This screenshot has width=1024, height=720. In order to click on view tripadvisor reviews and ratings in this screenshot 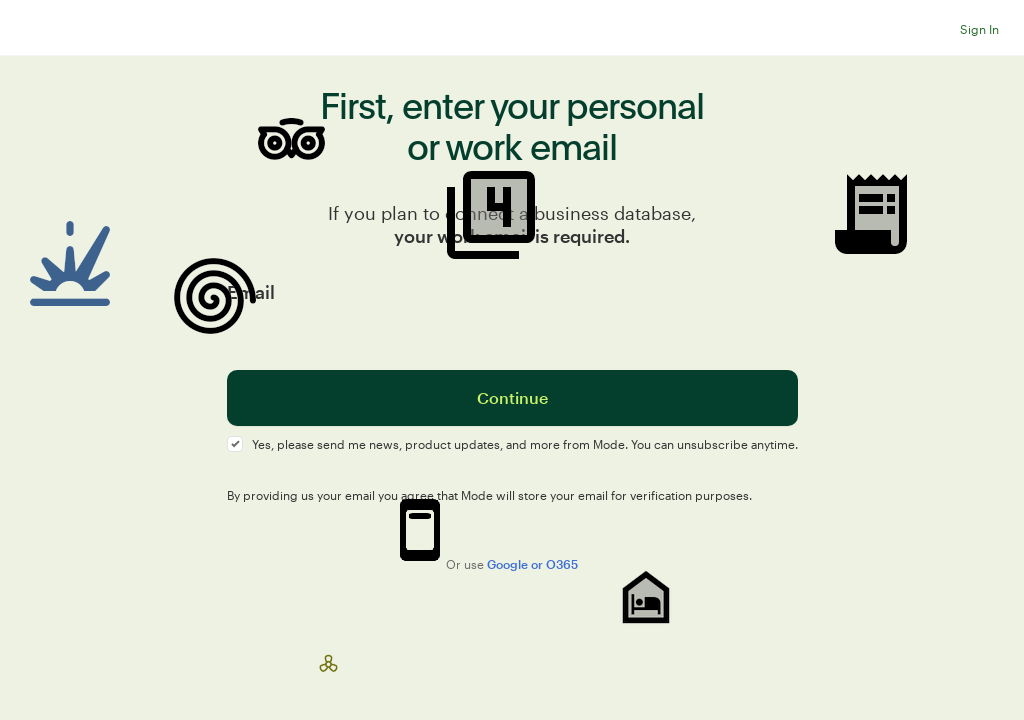, I will do `click(291, 138)`.